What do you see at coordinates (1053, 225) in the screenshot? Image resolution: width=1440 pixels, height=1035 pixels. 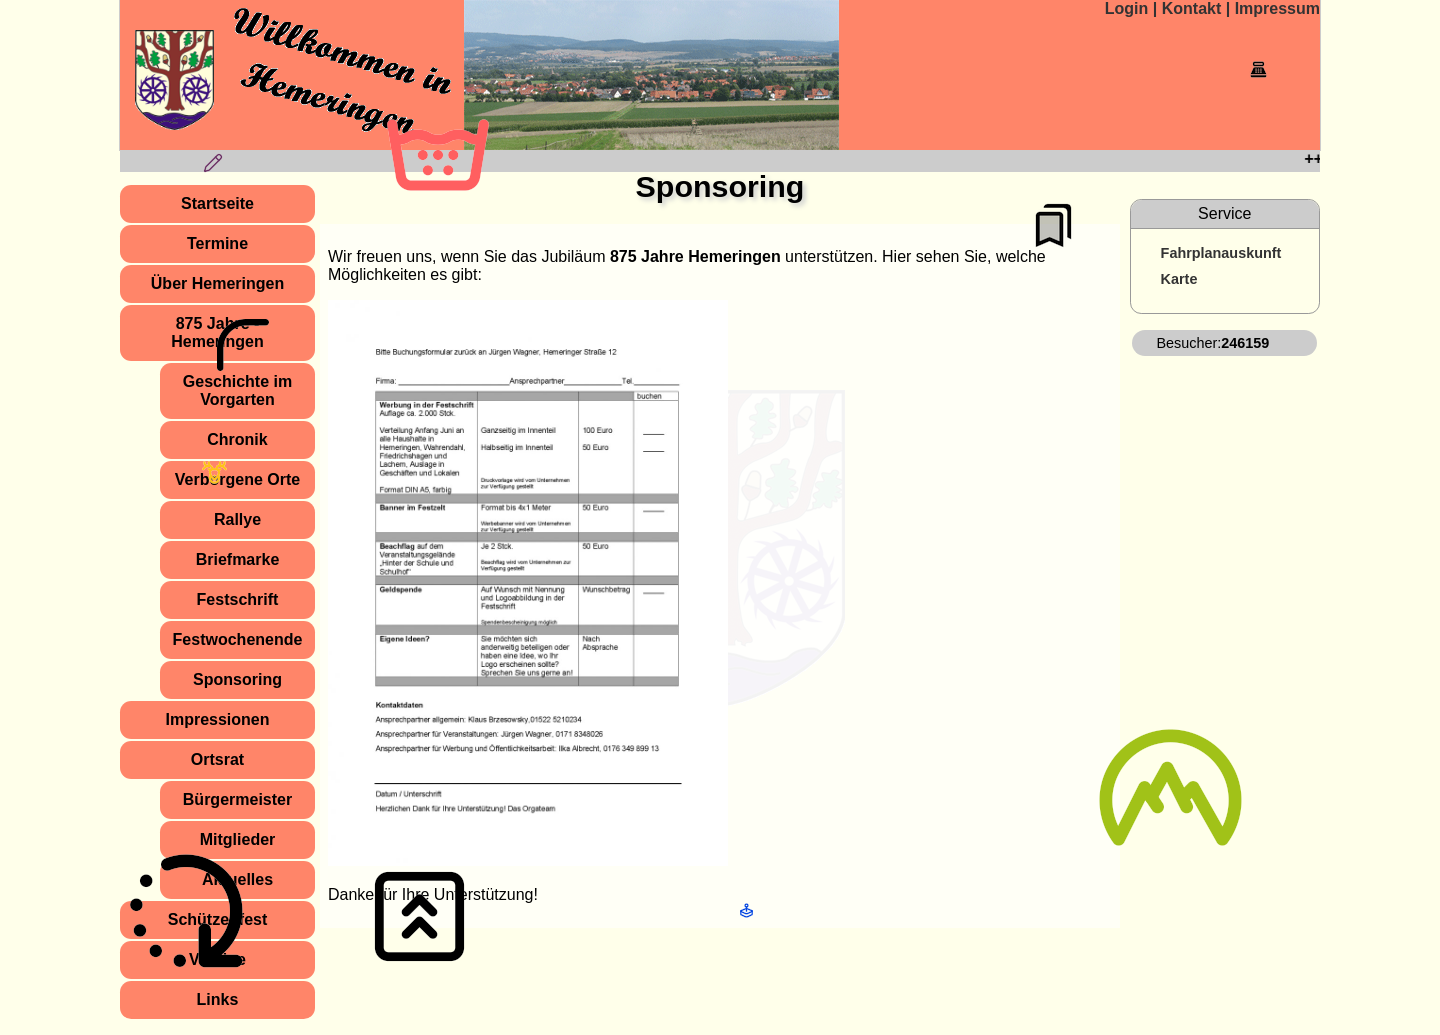 I see `view your saved bookmarks` at bounding box center [1053, 225].